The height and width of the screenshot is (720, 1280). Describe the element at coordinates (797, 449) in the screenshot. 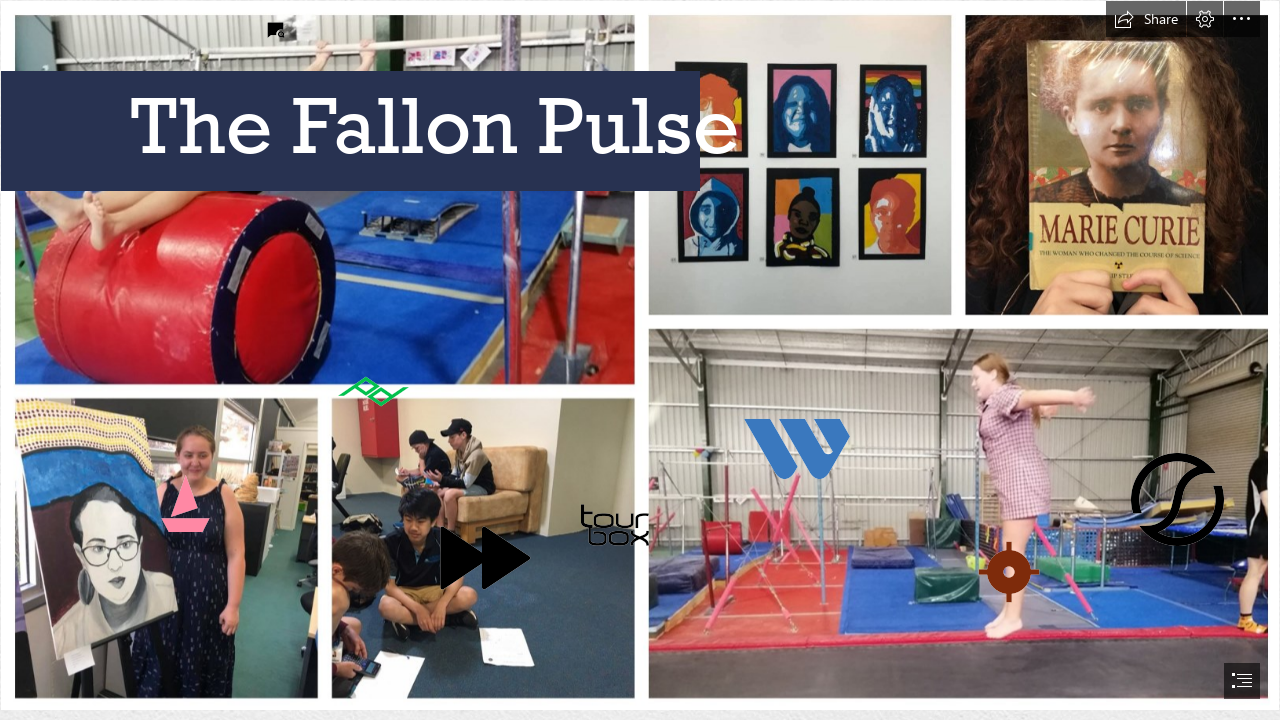

I see `western union logo` at that location.